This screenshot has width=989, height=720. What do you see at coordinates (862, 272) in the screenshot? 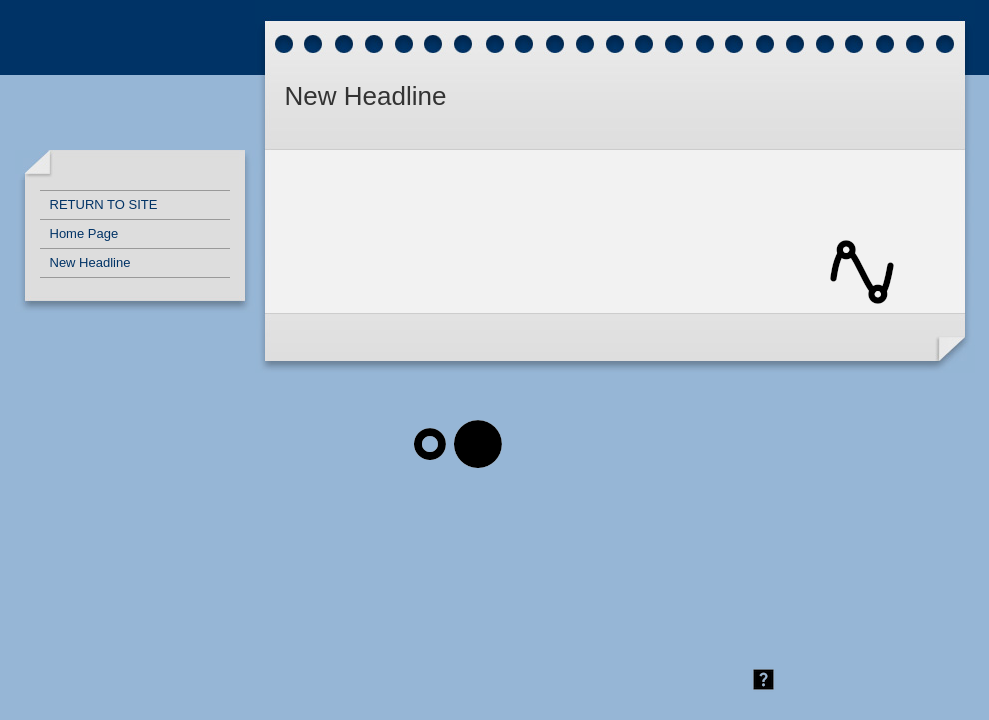
I see `toggle between maximum and minimum values` at bounding box center [862, 272].